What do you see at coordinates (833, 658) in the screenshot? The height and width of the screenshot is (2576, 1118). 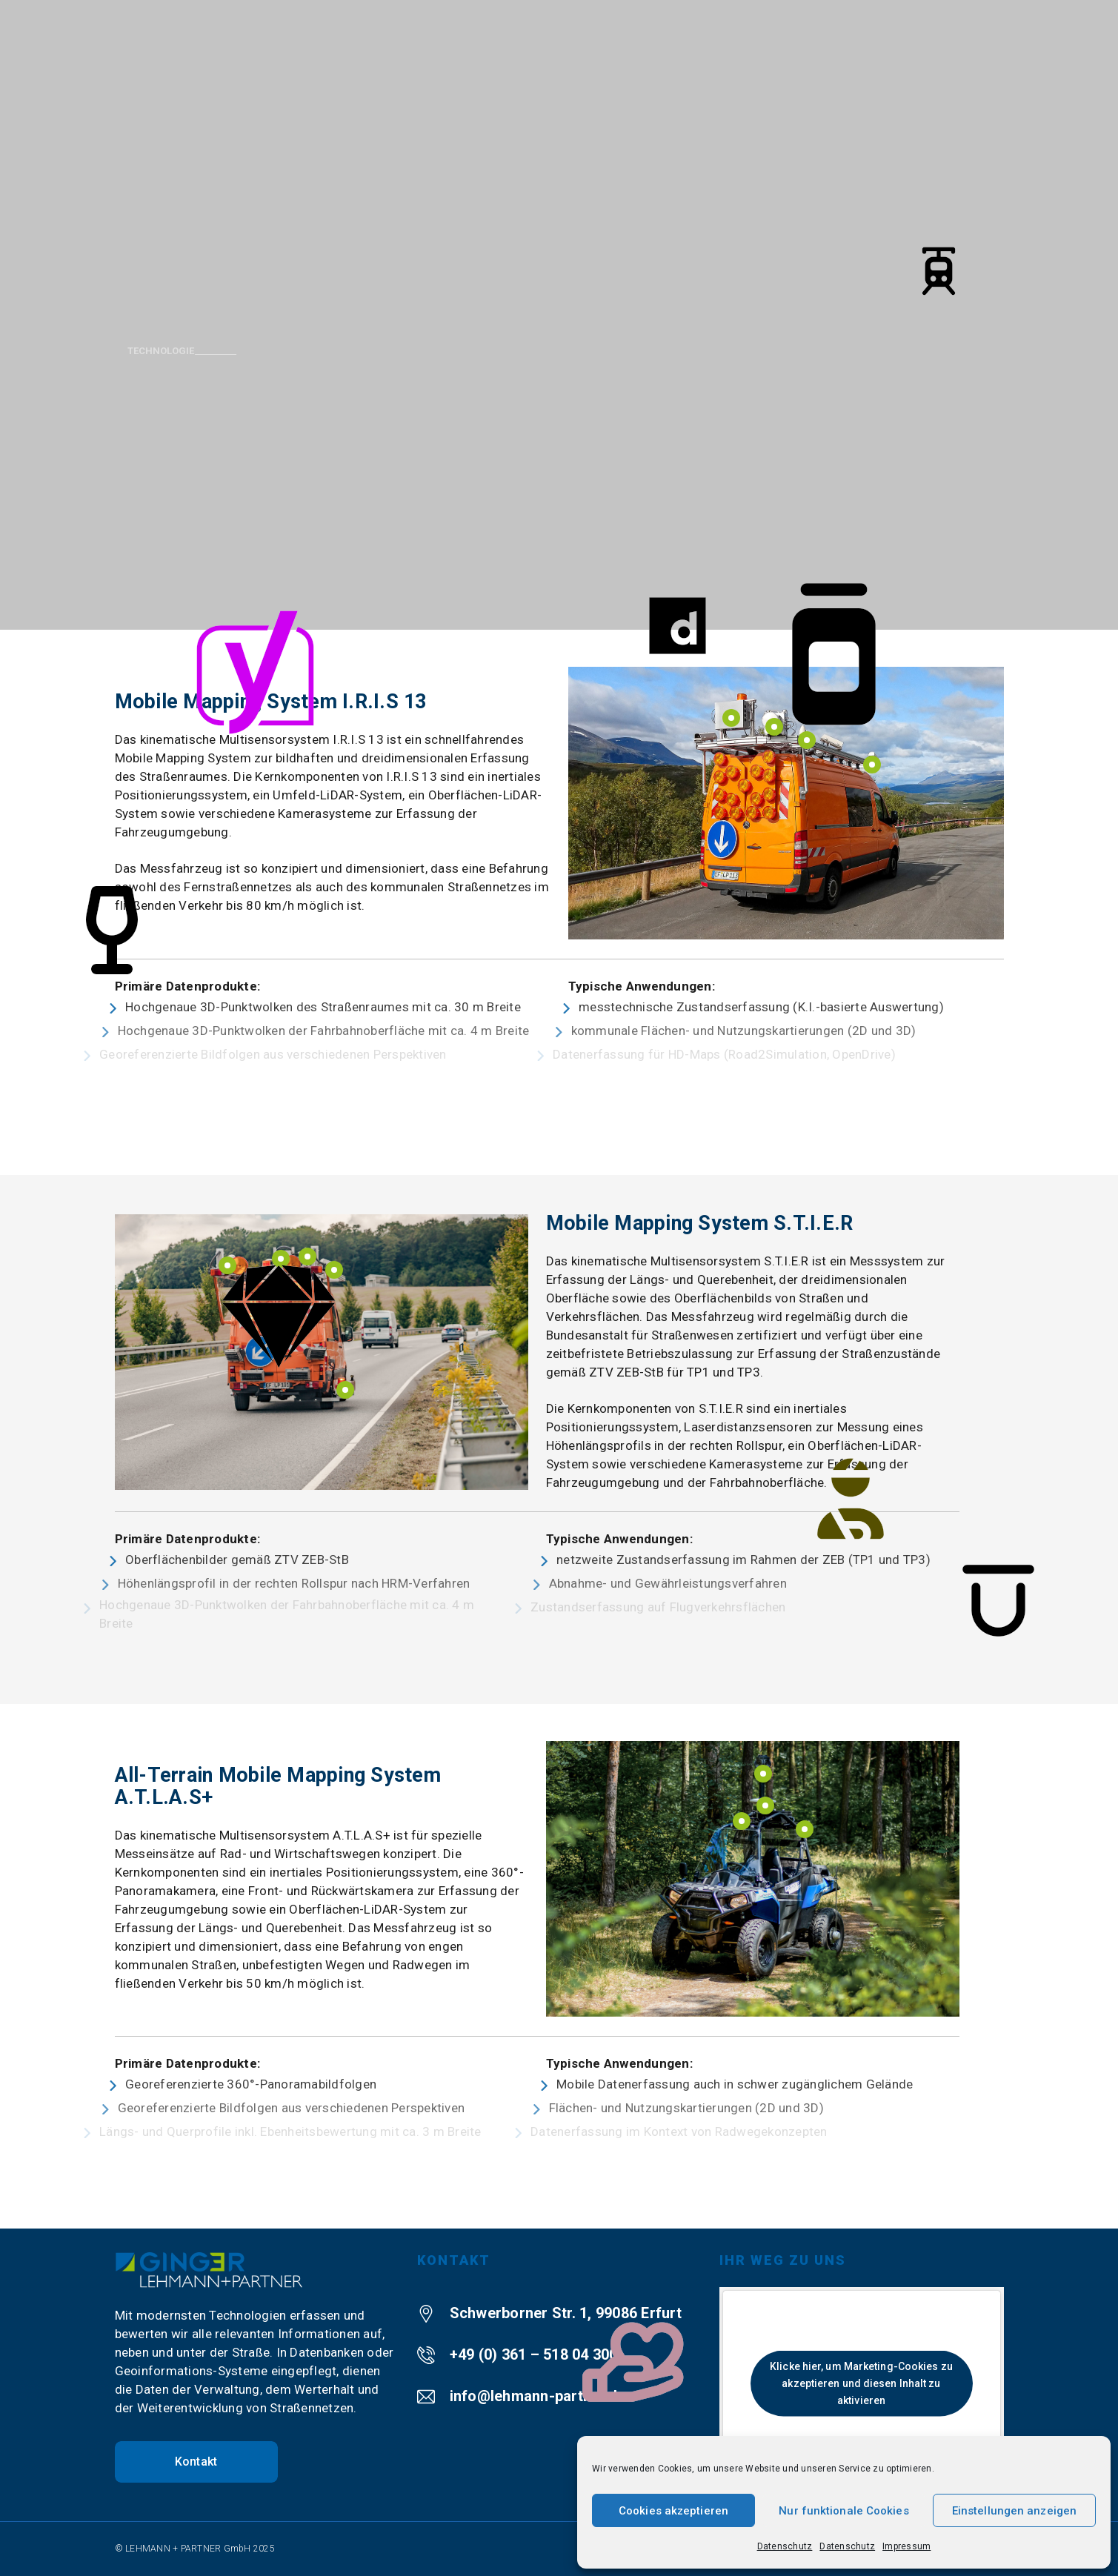 I see `store or save items in a container` at bounding box center [833, 658].